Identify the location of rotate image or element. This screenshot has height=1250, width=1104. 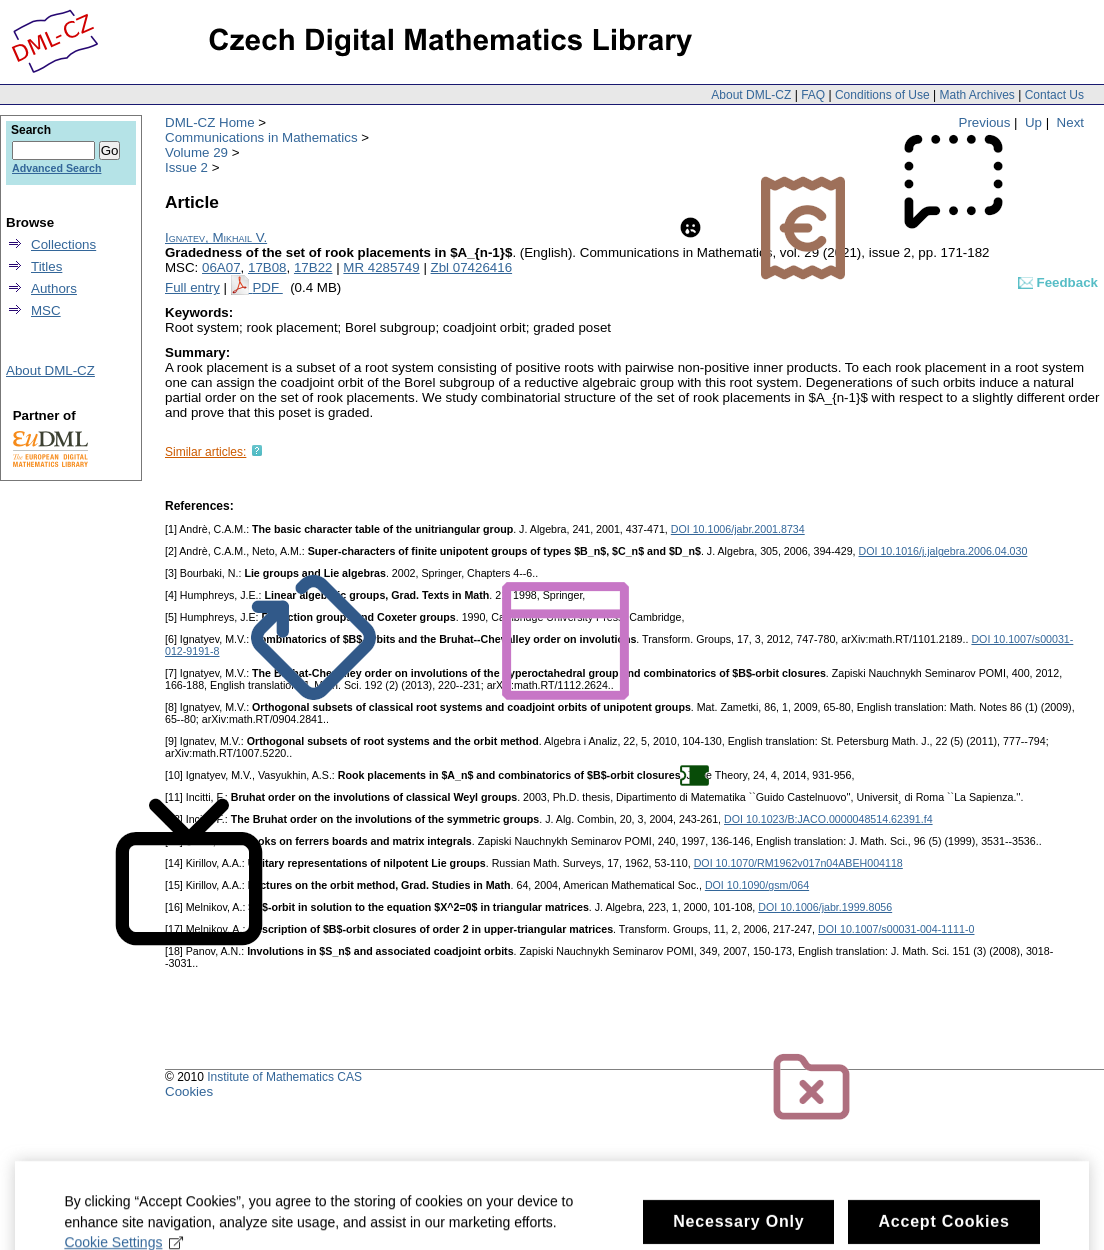
(313, 637).